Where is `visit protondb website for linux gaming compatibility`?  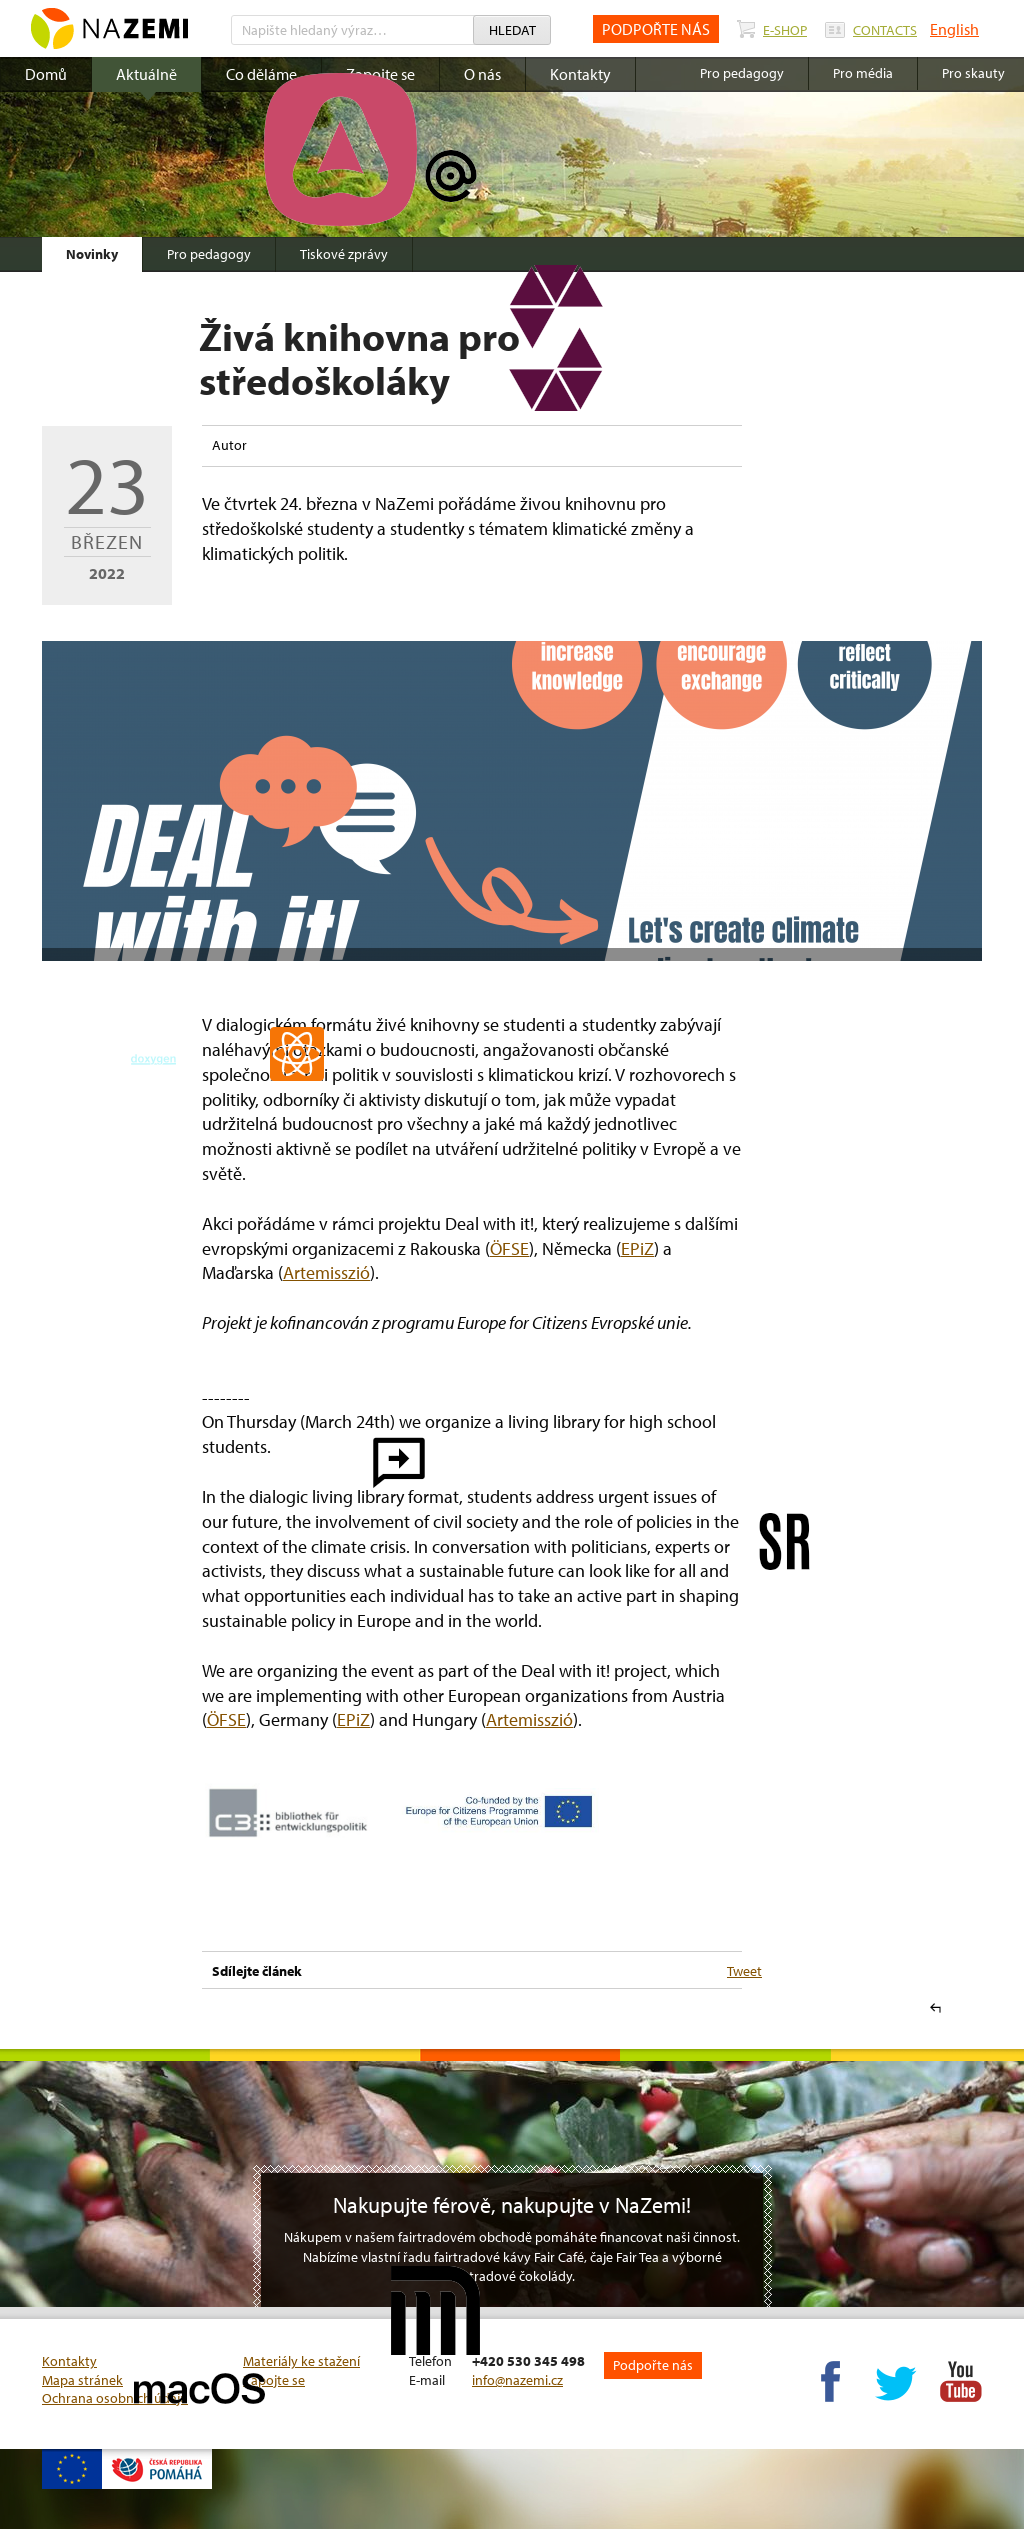 visit protondb website for linux gaming compatibility is located at coordinates (297, 1054).